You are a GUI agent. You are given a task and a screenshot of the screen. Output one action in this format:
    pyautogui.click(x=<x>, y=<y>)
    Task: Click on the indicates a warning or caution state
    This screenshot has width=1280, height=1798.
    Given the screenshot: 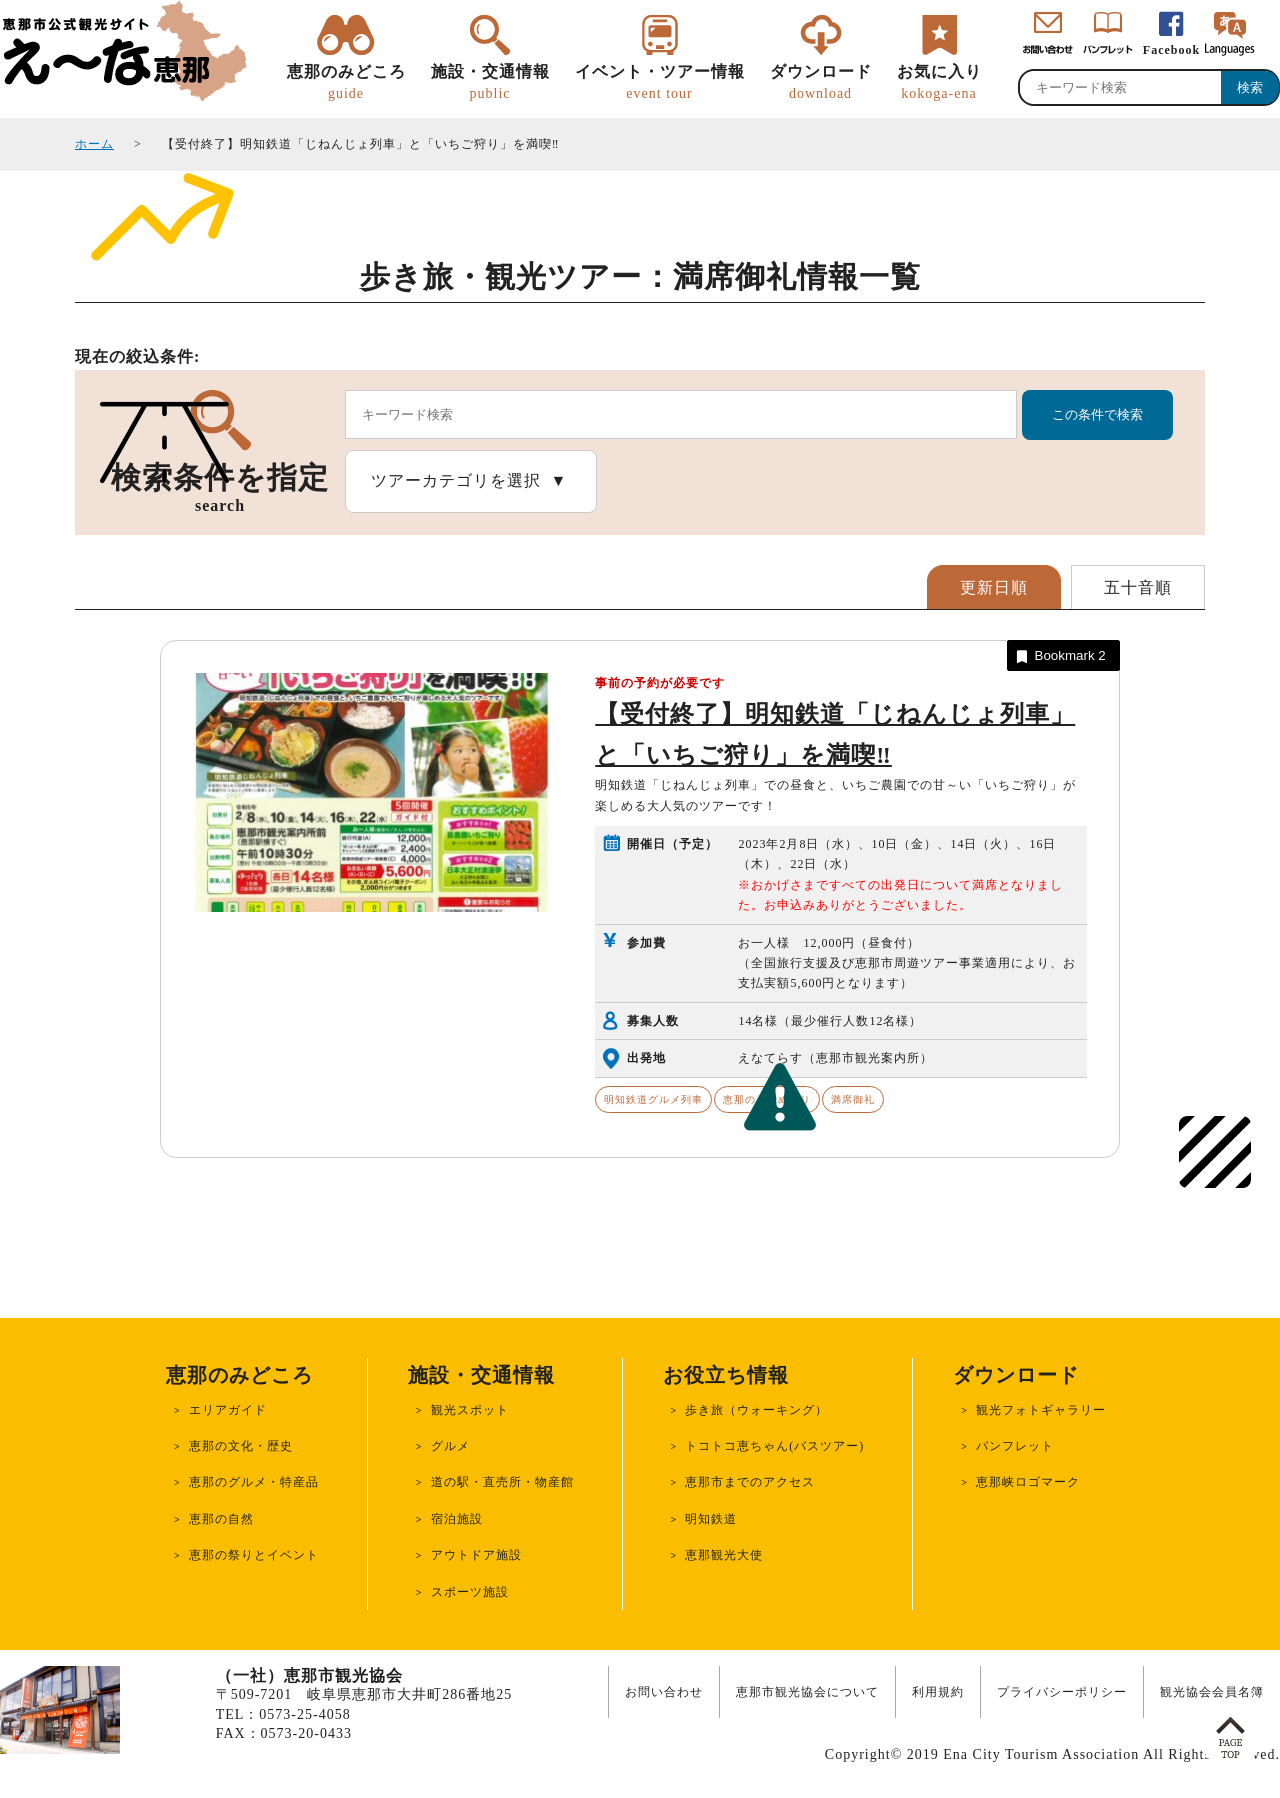 What is the action you would take?
    pyautogui.click(x=780, y=1099)
    